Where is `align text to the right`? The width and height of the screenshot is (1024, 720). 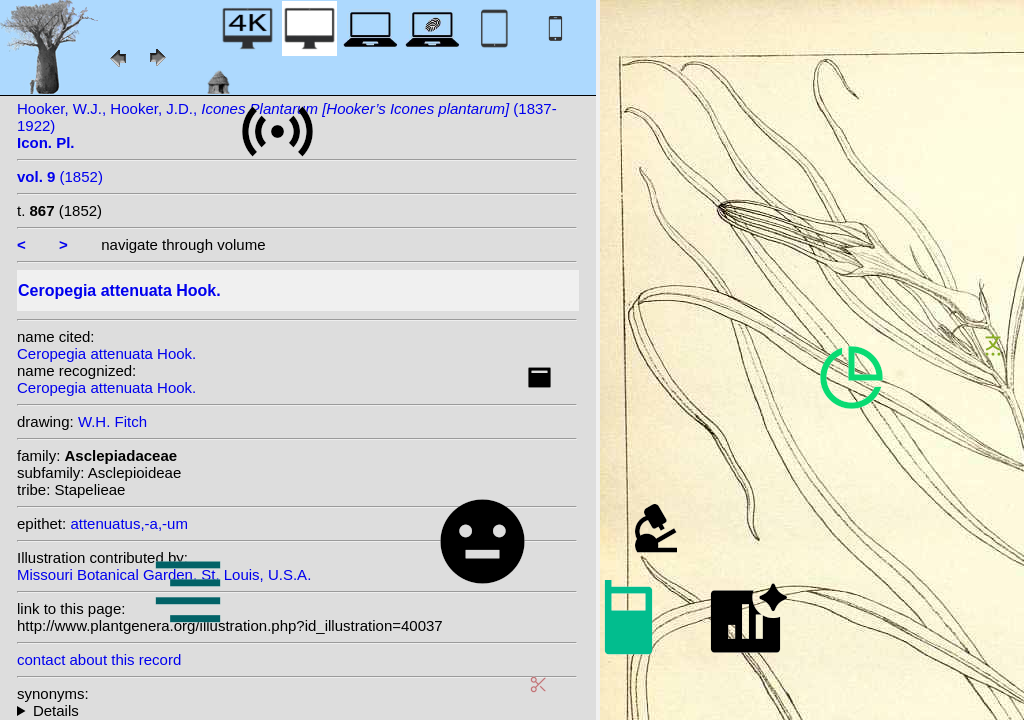 align text to the right is located at coordinates (188, 590).